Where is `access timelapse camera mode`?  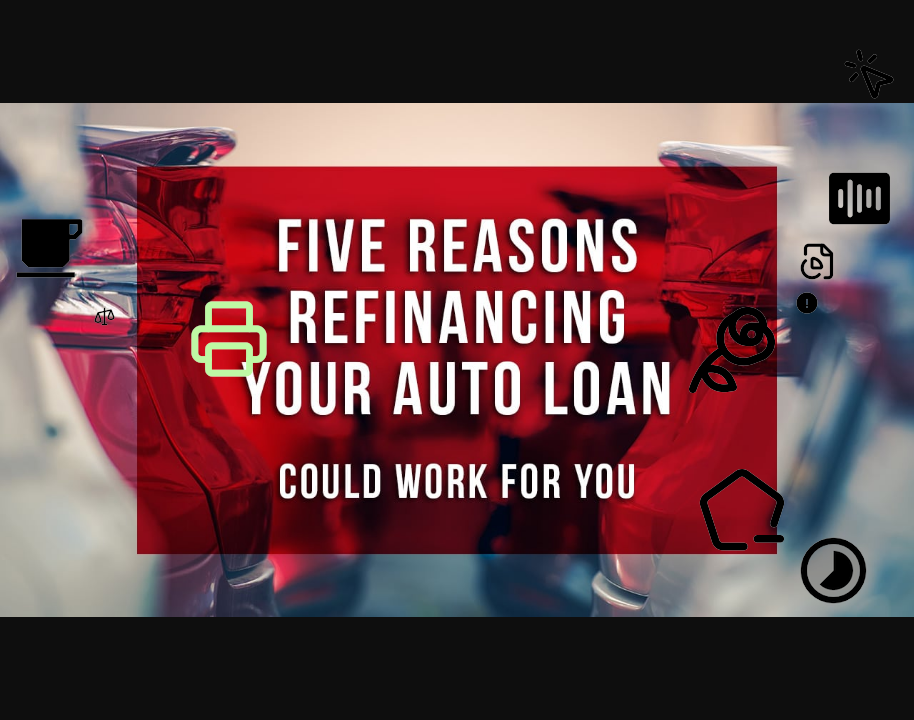 access timelapse camera mode is located at coordinates (833, 570).